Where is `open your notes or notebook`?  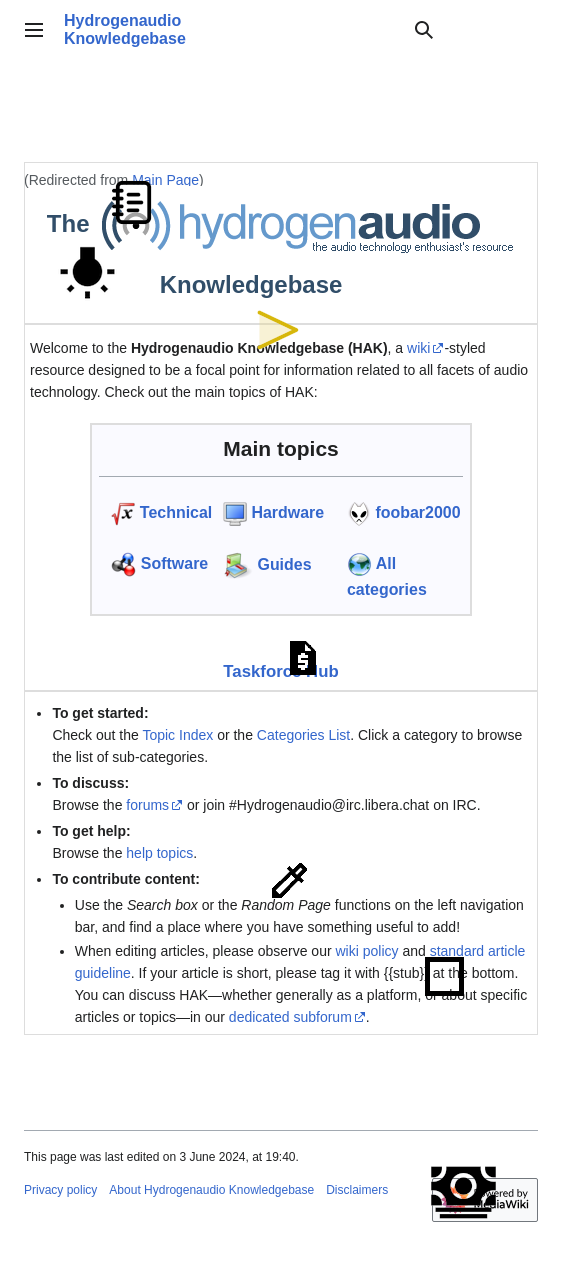 open your notes or notebook is located at coordinates (133, 202).